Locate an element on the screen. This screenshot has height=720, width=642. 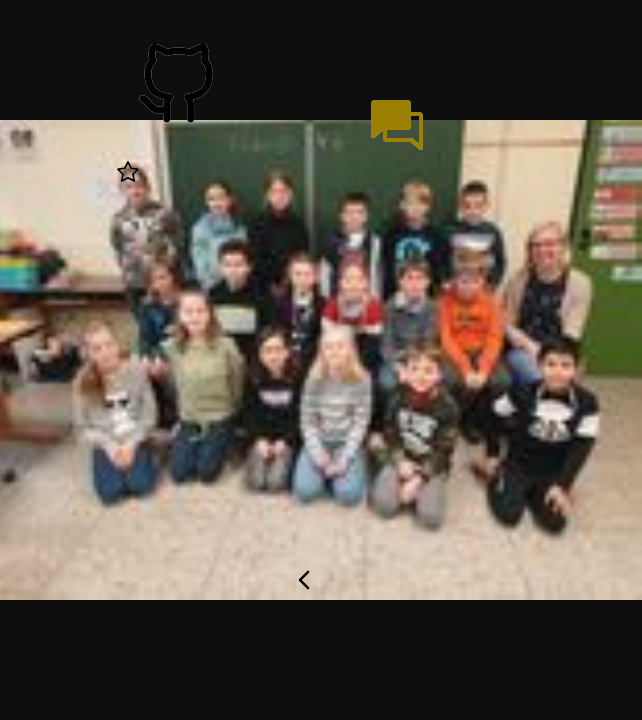
go back to the previous screen is located at coordinates (304, 580).